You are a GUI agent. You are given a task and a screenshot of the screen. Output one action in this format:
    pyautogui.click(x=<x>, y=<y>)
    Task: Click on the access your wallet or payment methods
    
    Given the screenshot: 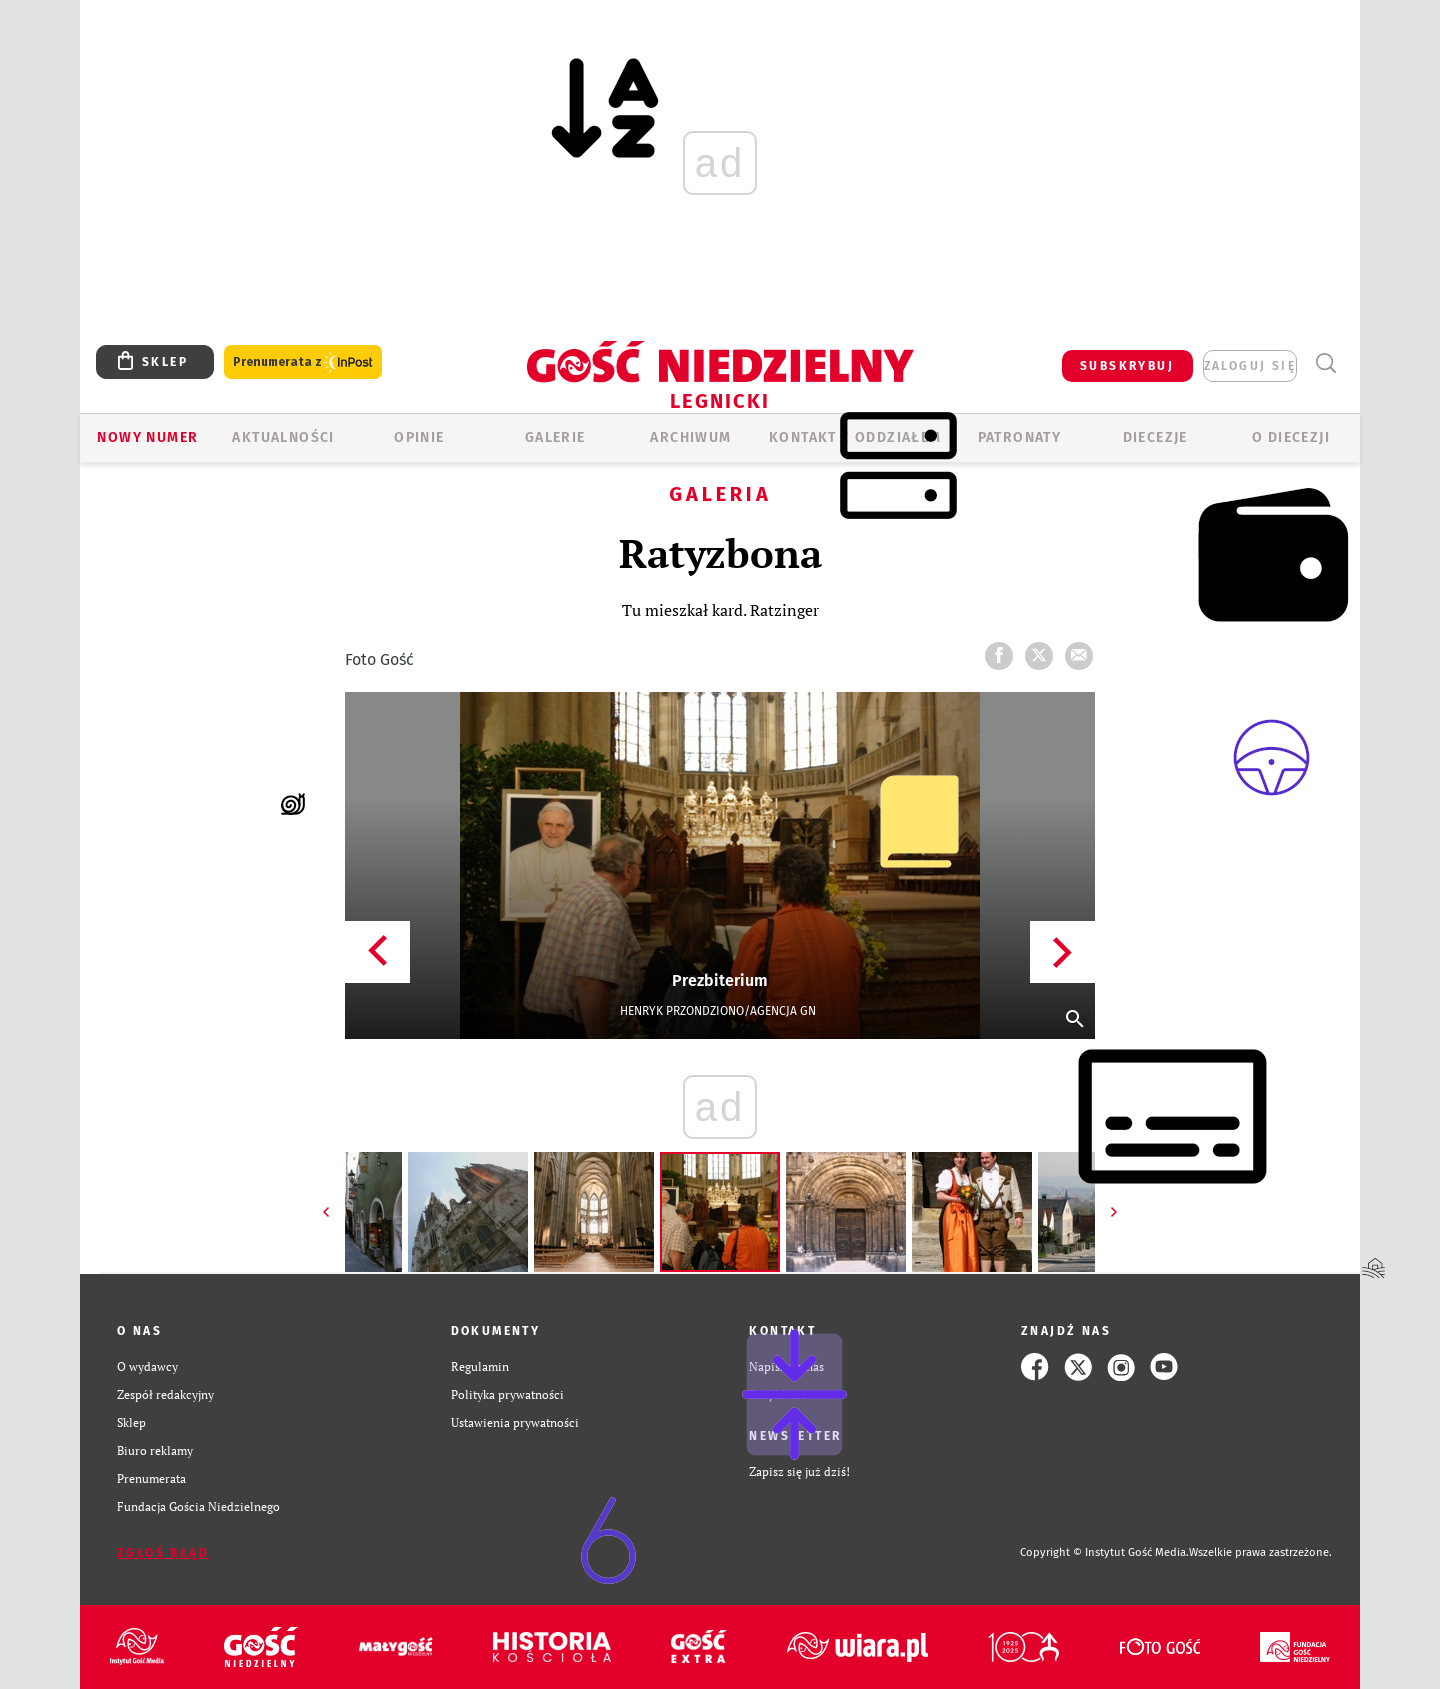 What is the action you would take?
    pyautogui.click(x=1273, y=557)
    